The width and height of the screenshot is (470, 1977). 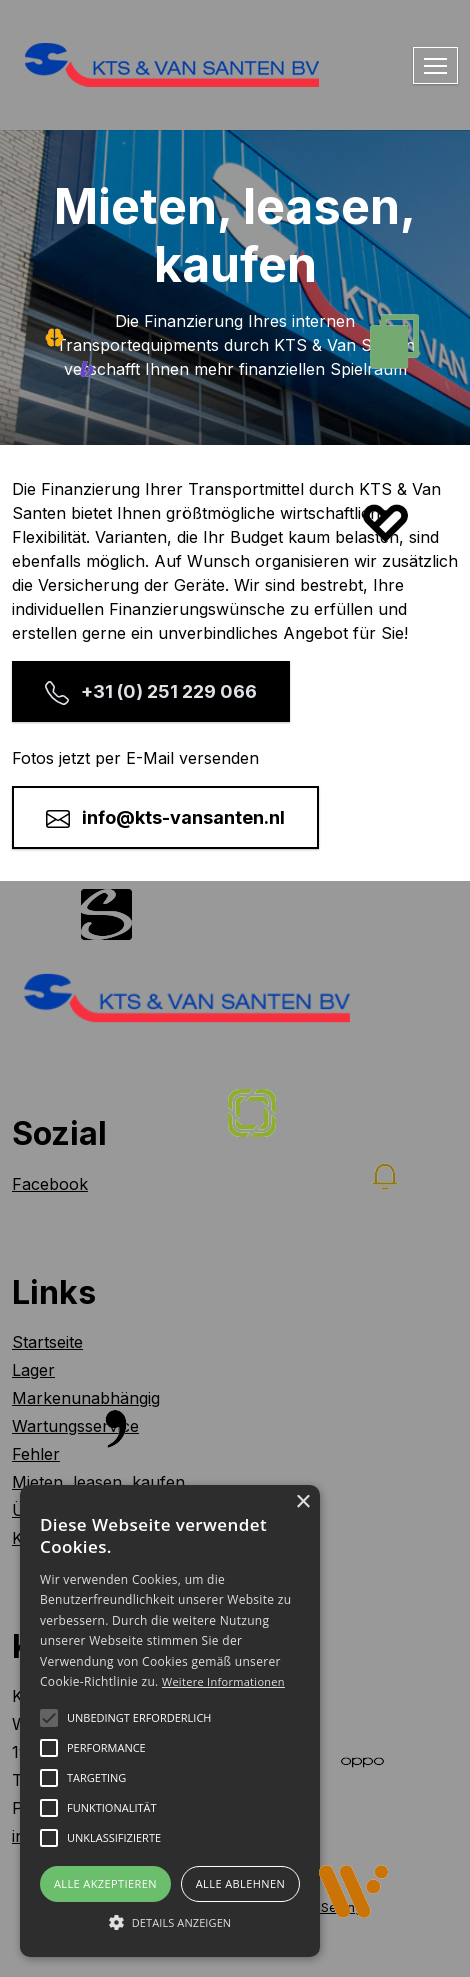 What do you see at coordinates (385, 1176) in the screenshot?
I see `notification or alert indicator` at bounding box center [385, 1176].